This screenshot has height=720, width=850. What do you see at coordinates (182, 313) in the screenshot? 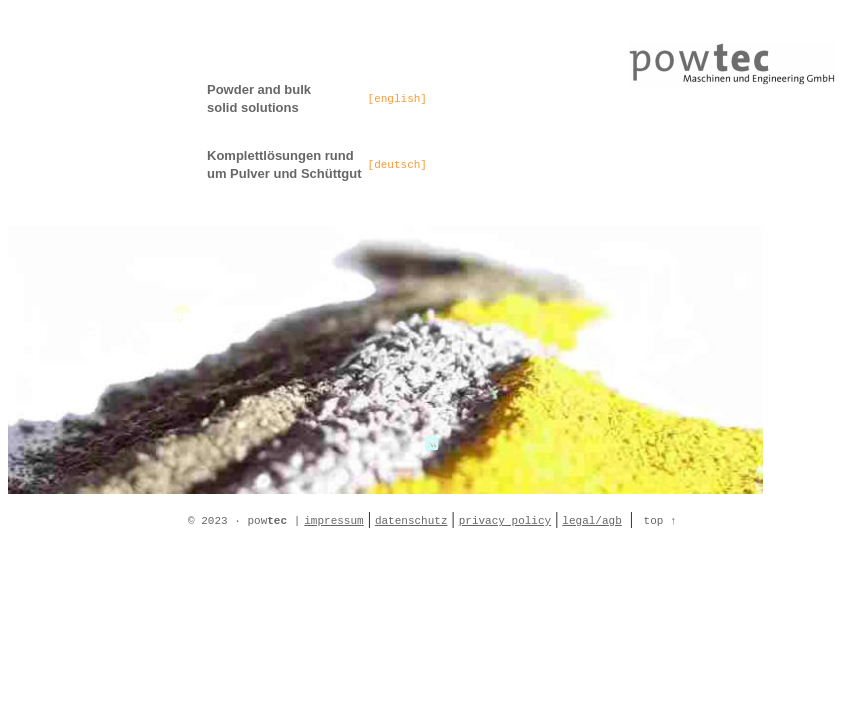
I see `view weather protection or rain forecast` at bounding box center [182, 313].